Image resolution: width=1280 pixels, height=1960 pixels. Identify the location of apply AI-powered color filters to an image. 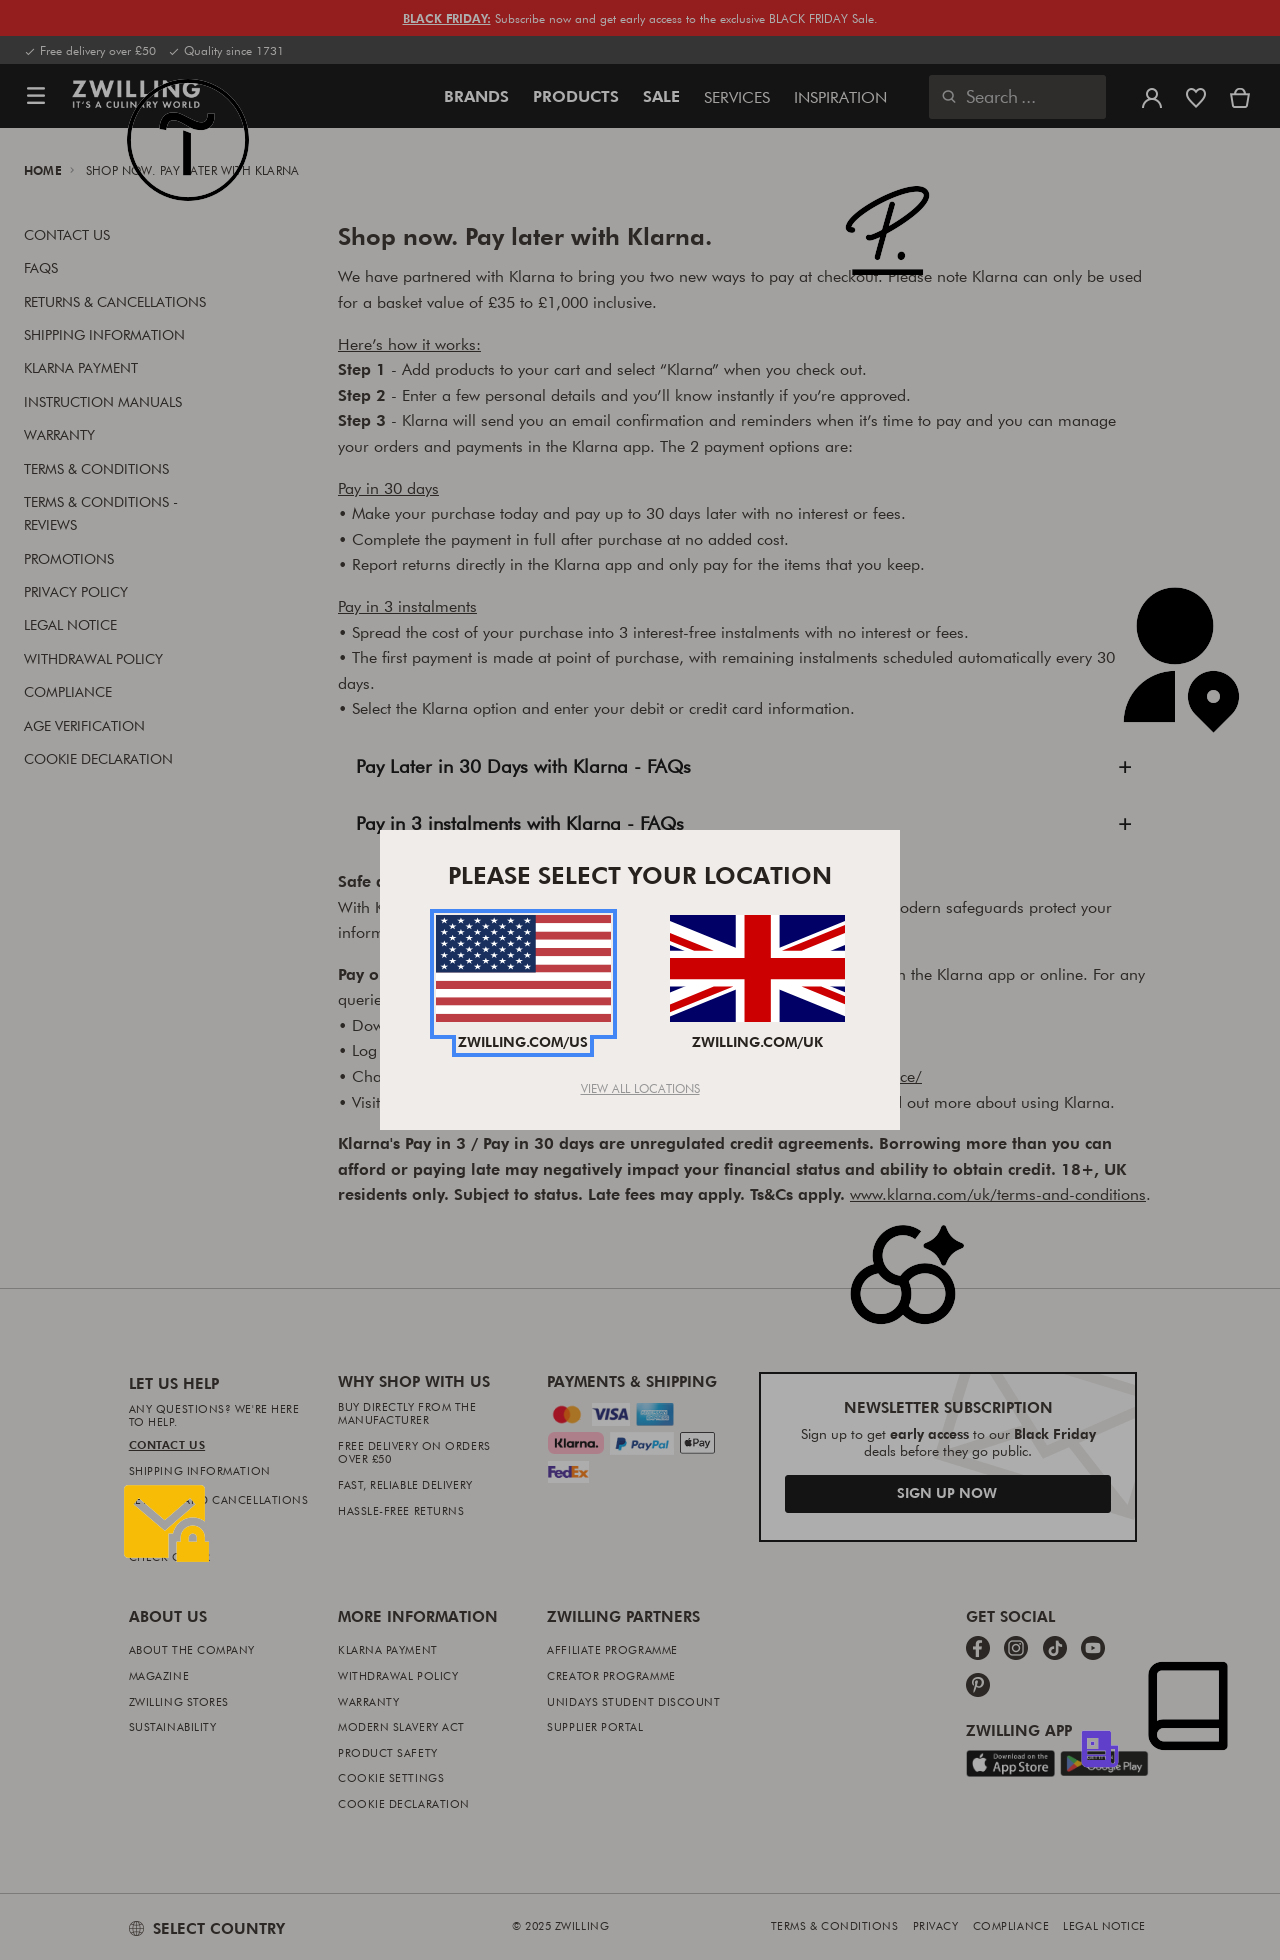
(903, 1281).